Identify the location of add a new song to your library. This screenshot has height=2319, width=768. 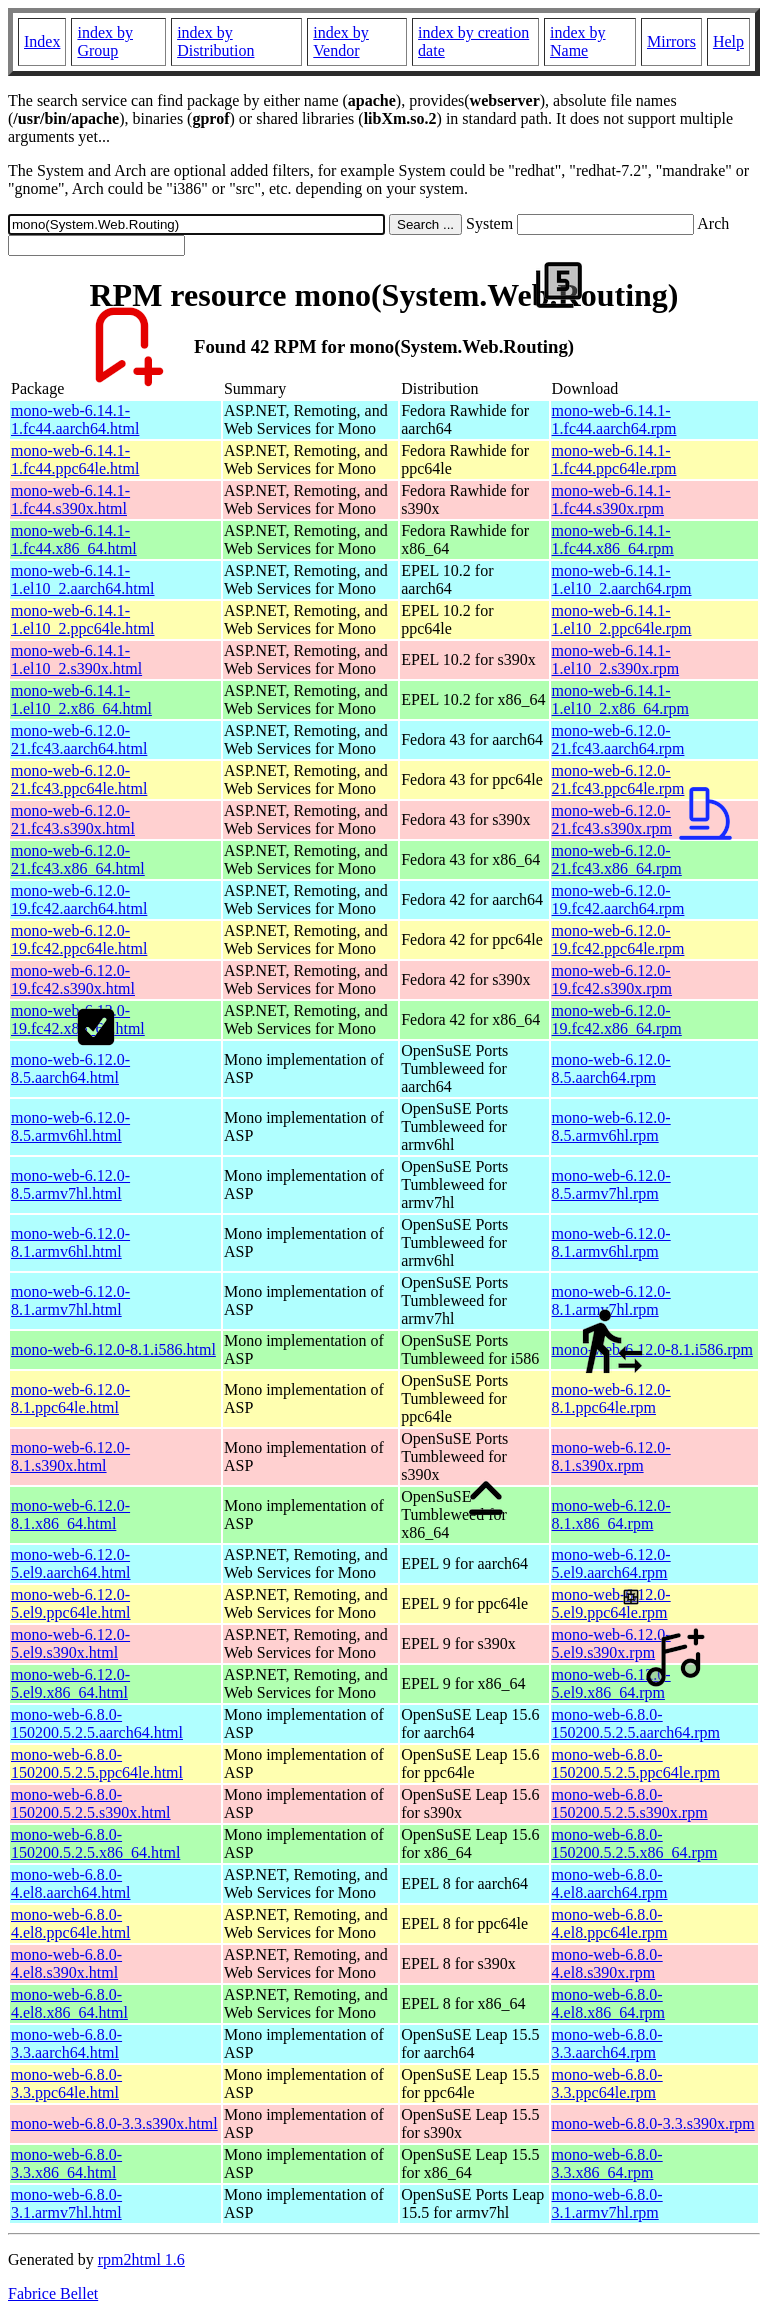
(676, 1658).